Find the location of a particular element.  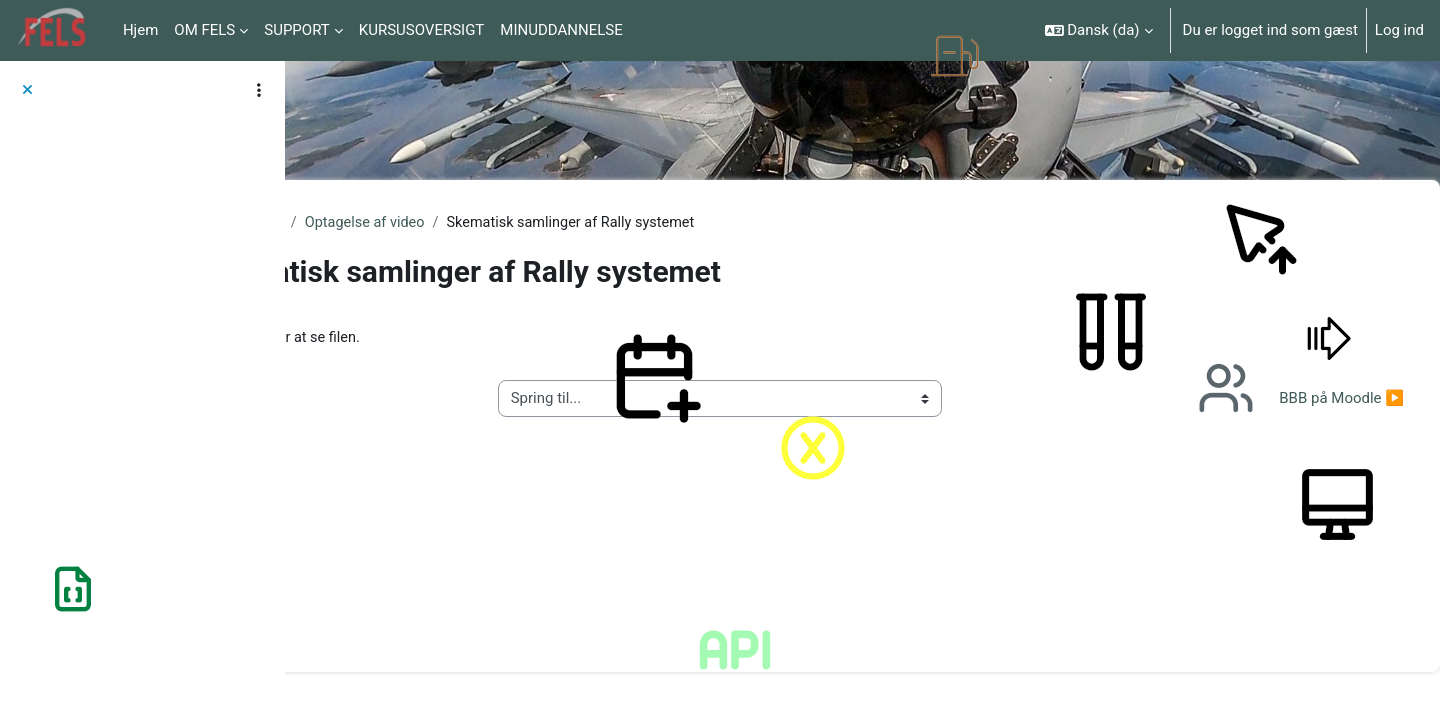

view source code file is located at coordinates (73, 589).